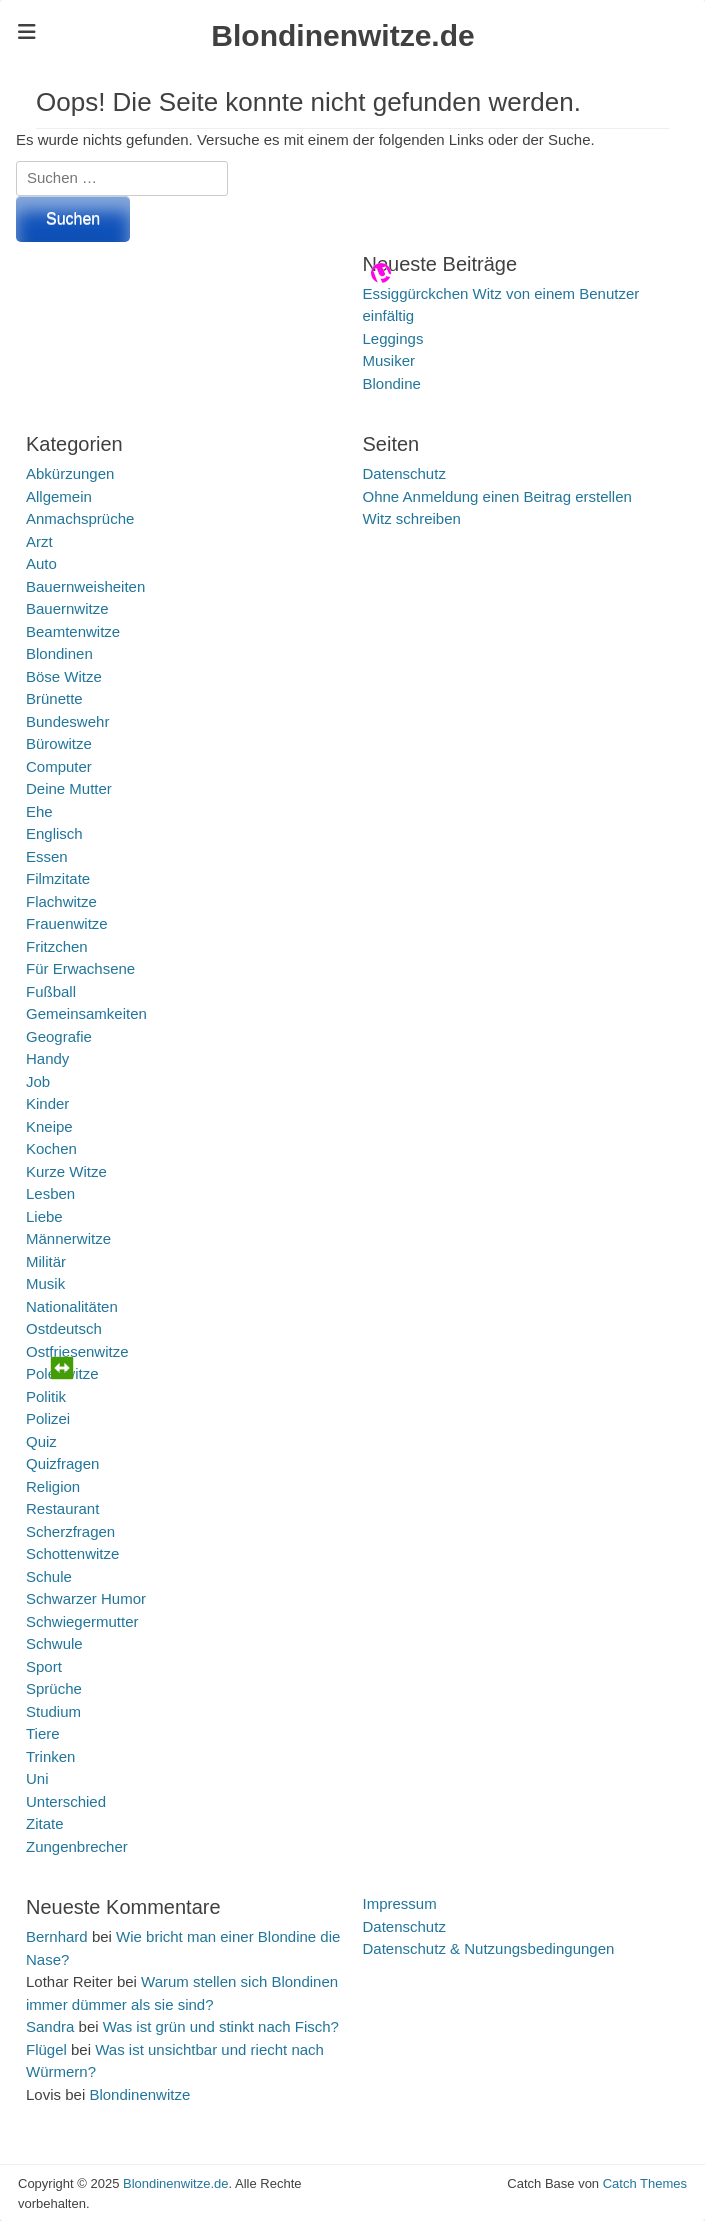 The height and width of the screenshot is (2221, 705). I want to click on open µTorrent application, so click(381, 273).